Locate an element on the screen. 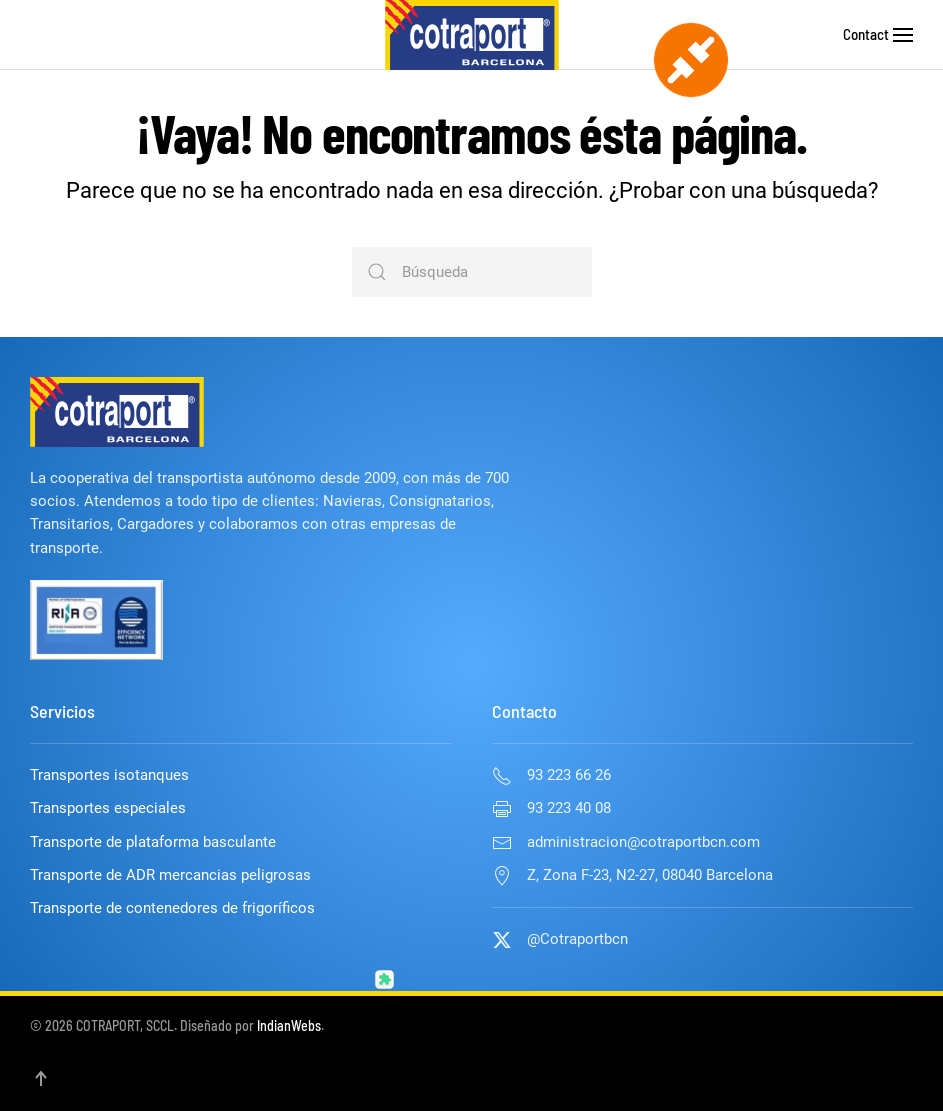 This screenshot has width=943, height=1111. indicates a disconnected or unmounted drive is located at coordinates (691, 60).